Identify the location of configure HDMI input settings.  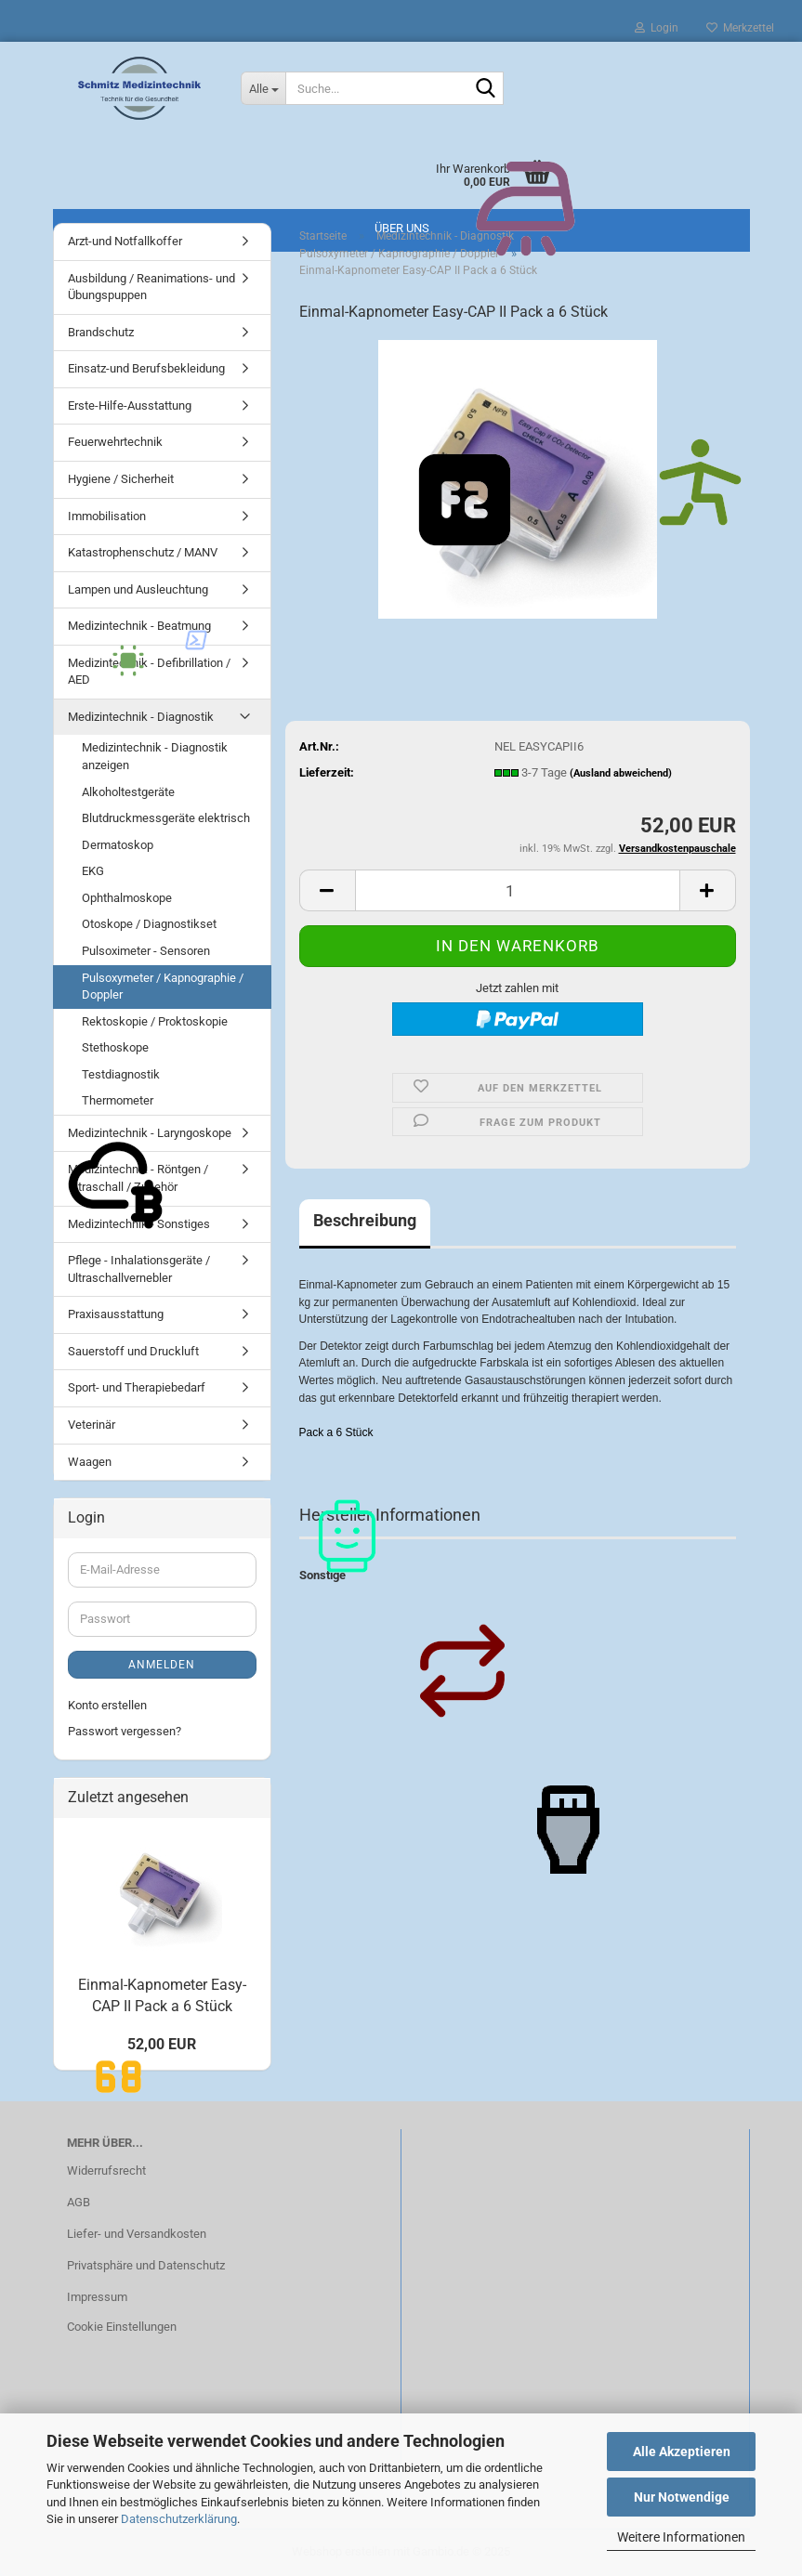
(568, 1829).